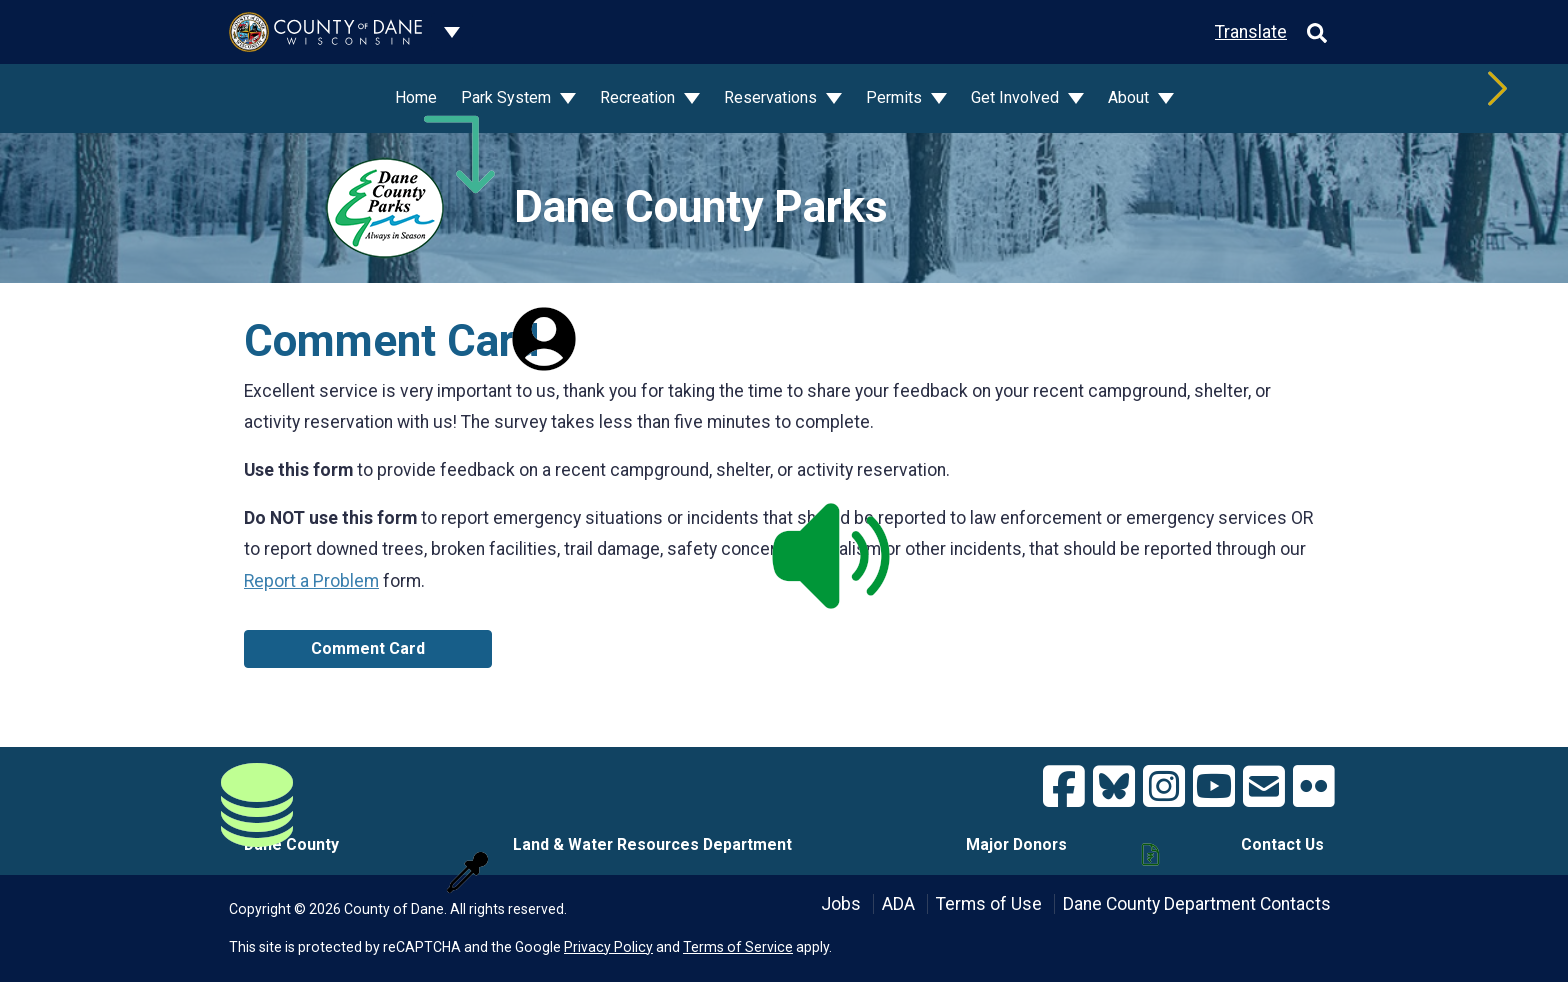 Image resolution: width=1568 pixels, height=982 pixels. I want to click on view your profile, so click(544, 339).